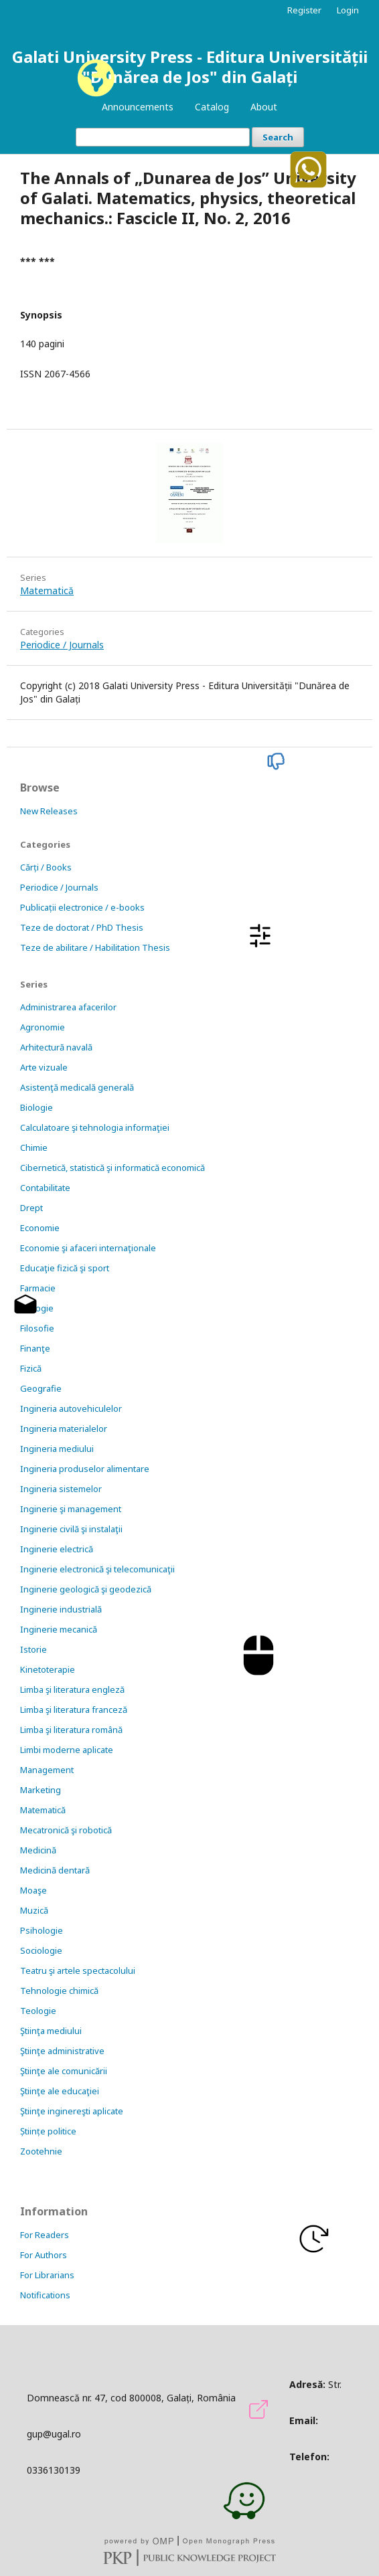  Describe the element at coordinates (258, 2409) in the screenshot. I see `open link in new window` at that location.